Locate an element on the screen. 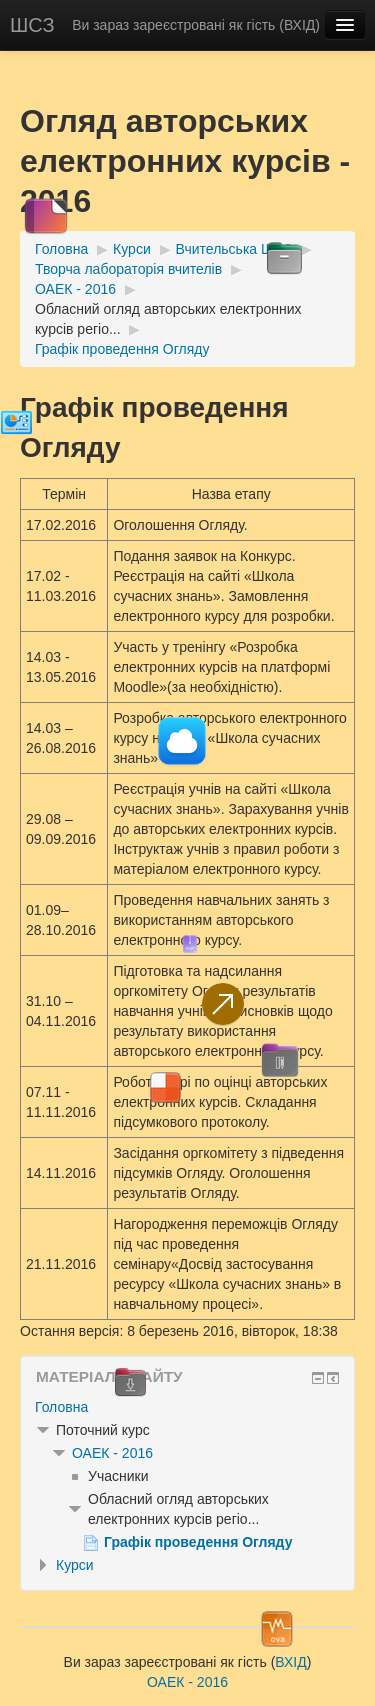  a RAR compressed archive file is located at coordinates (190, 944).